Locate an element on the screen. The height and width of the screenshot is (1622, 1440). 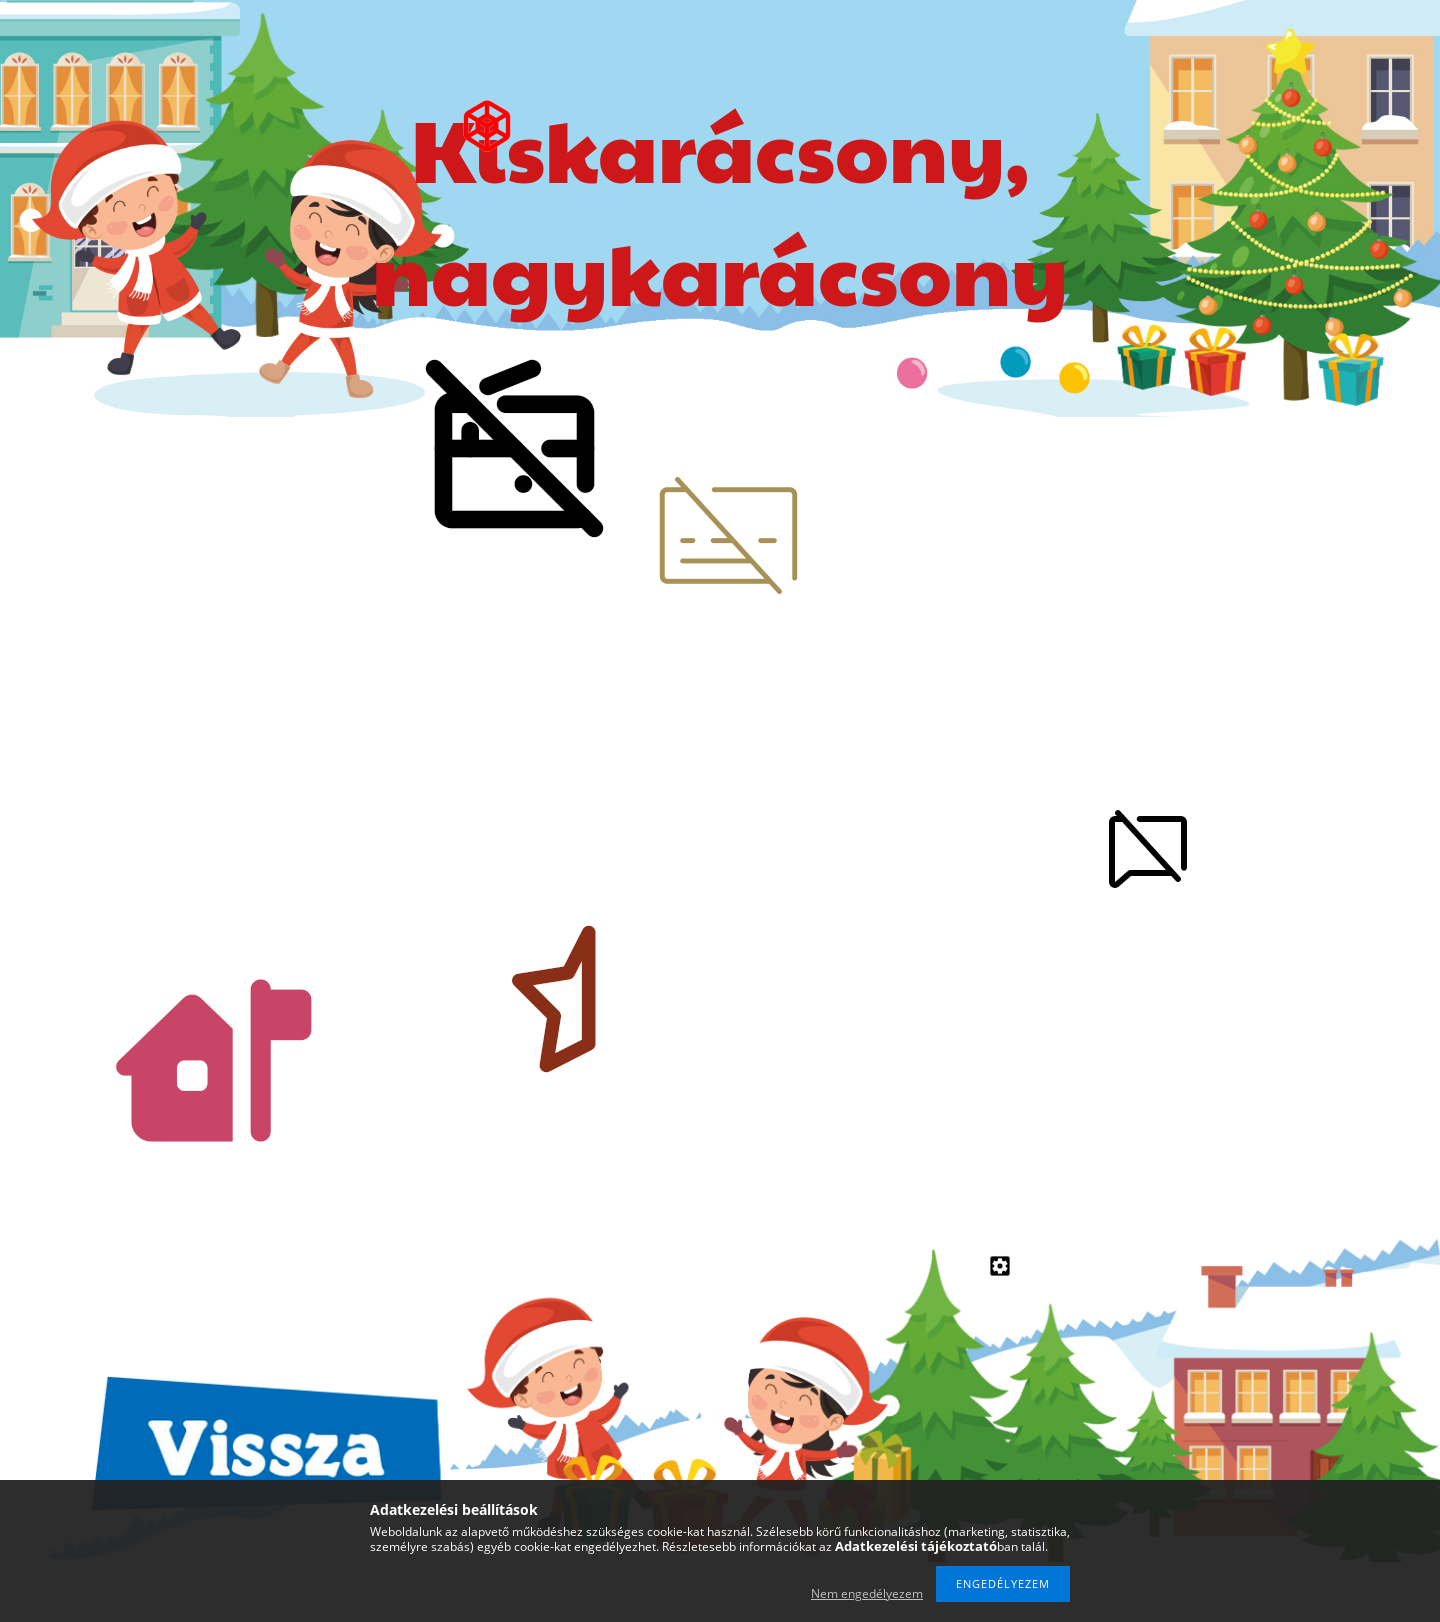
disable subtitles or closed captions is located at coordinates (728, 535).